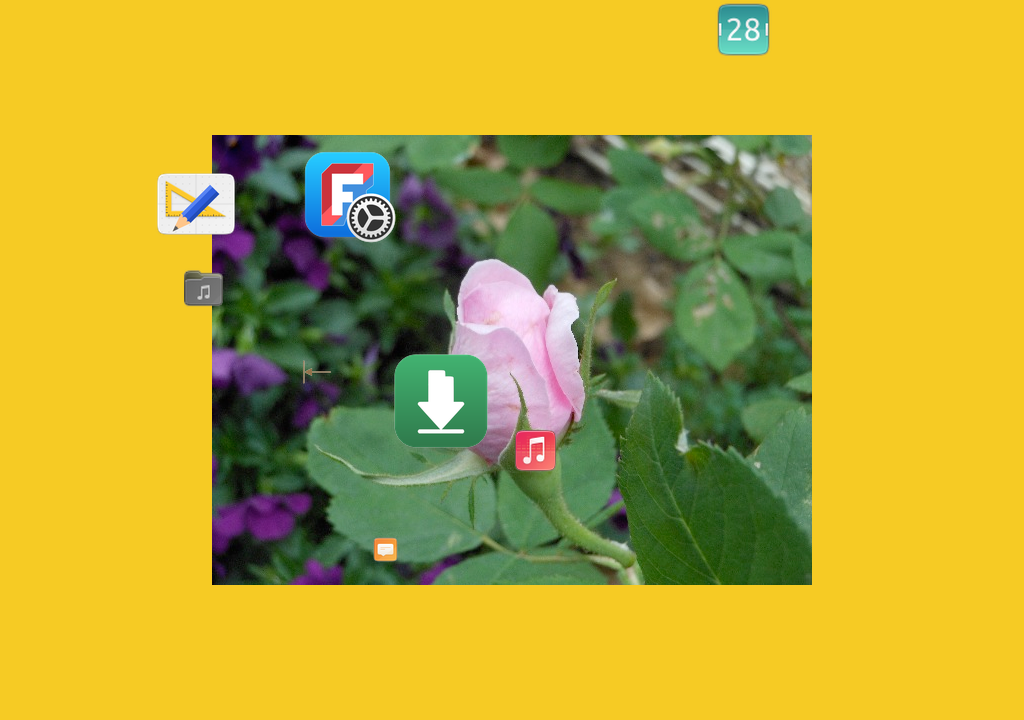 This screenshot has height=720, width=1024. I want to click on go to the first item in a list or sequence, so click(317, 372).